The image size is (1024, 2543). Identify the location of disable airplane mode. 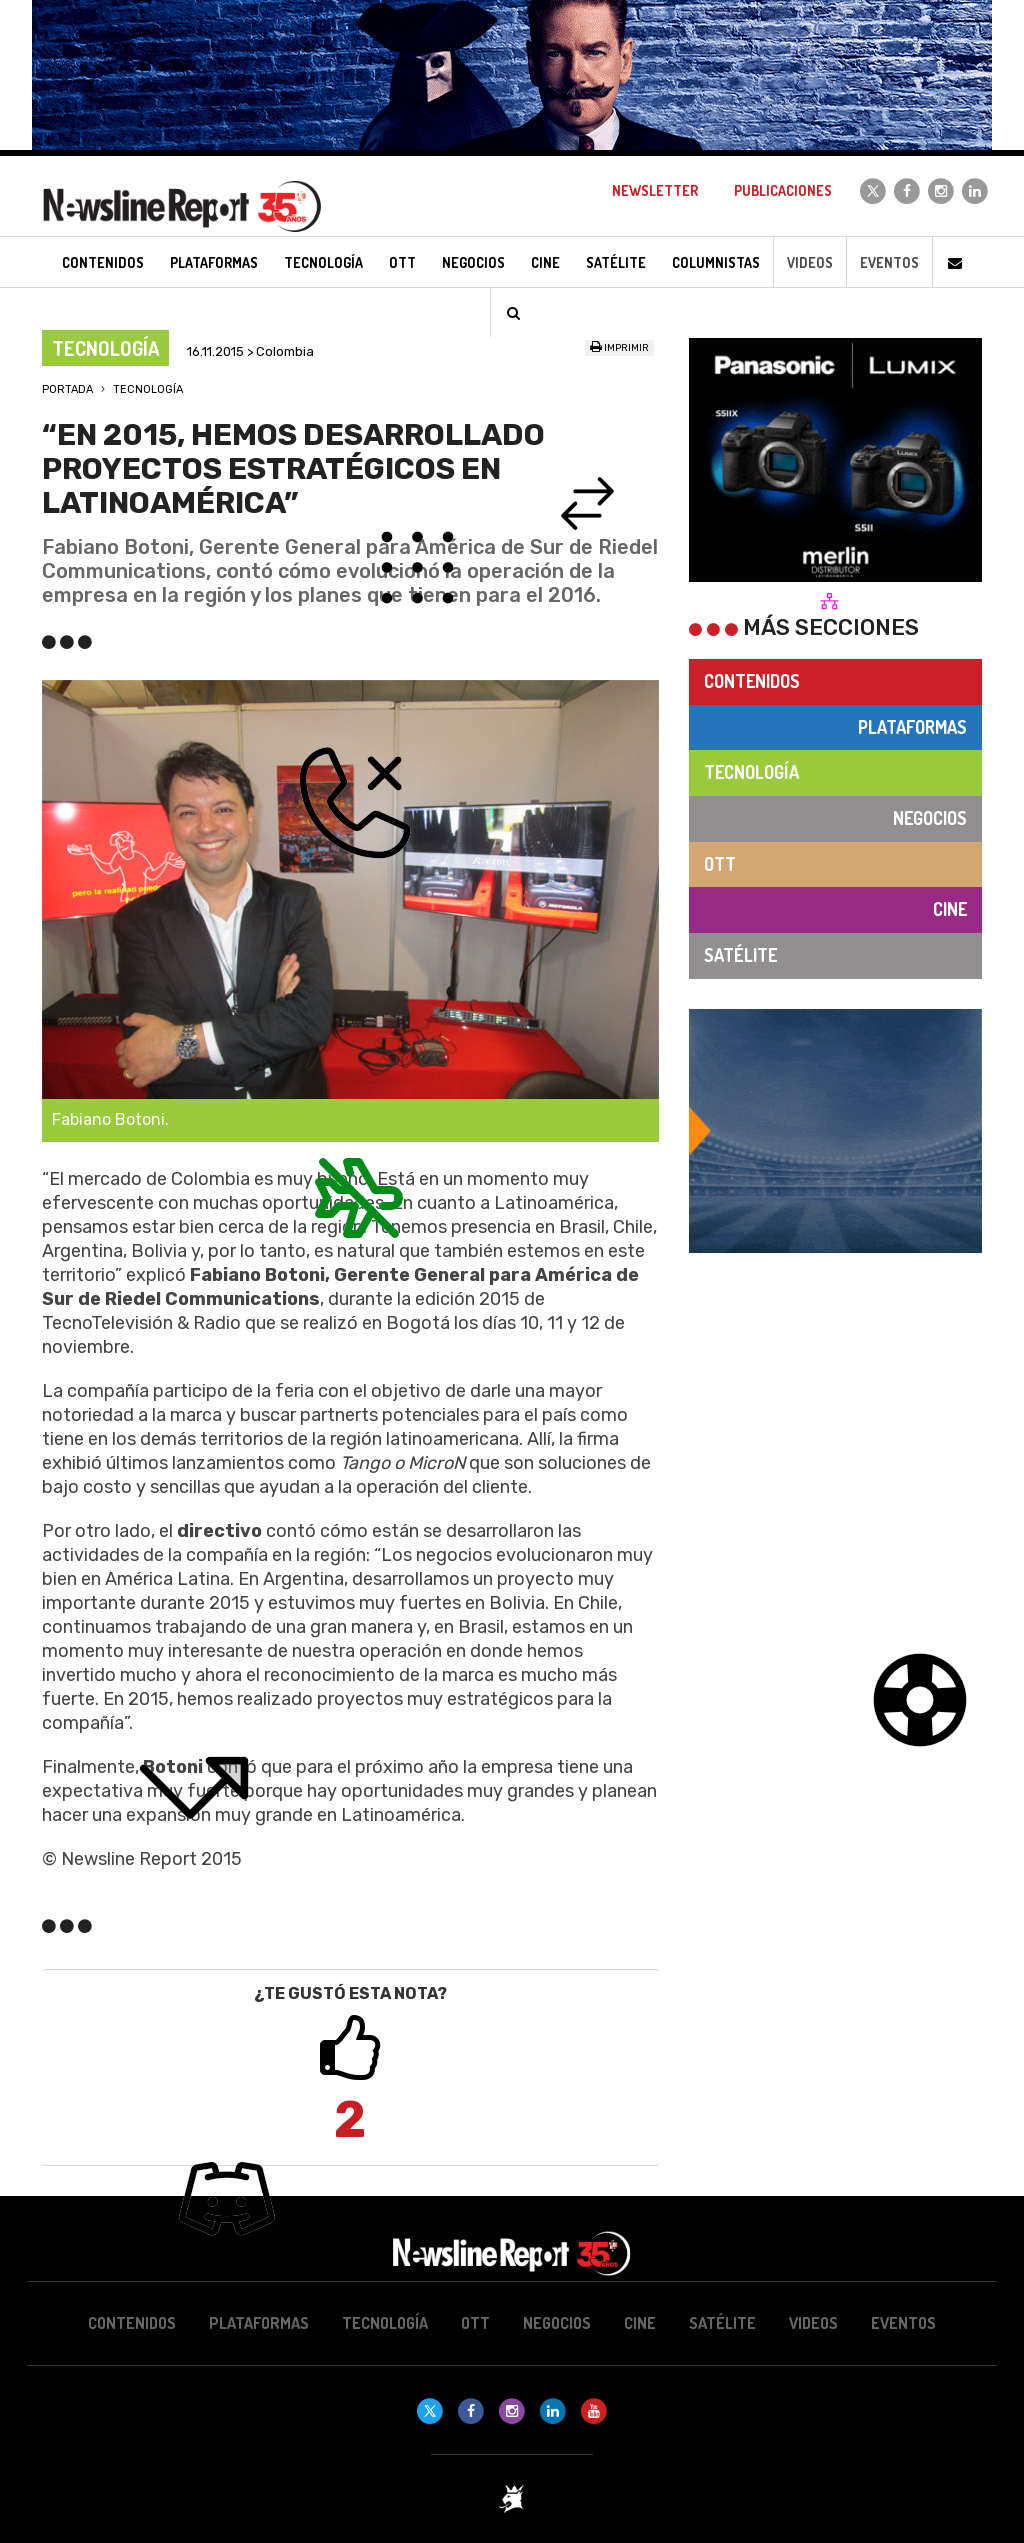
(359, 1198).